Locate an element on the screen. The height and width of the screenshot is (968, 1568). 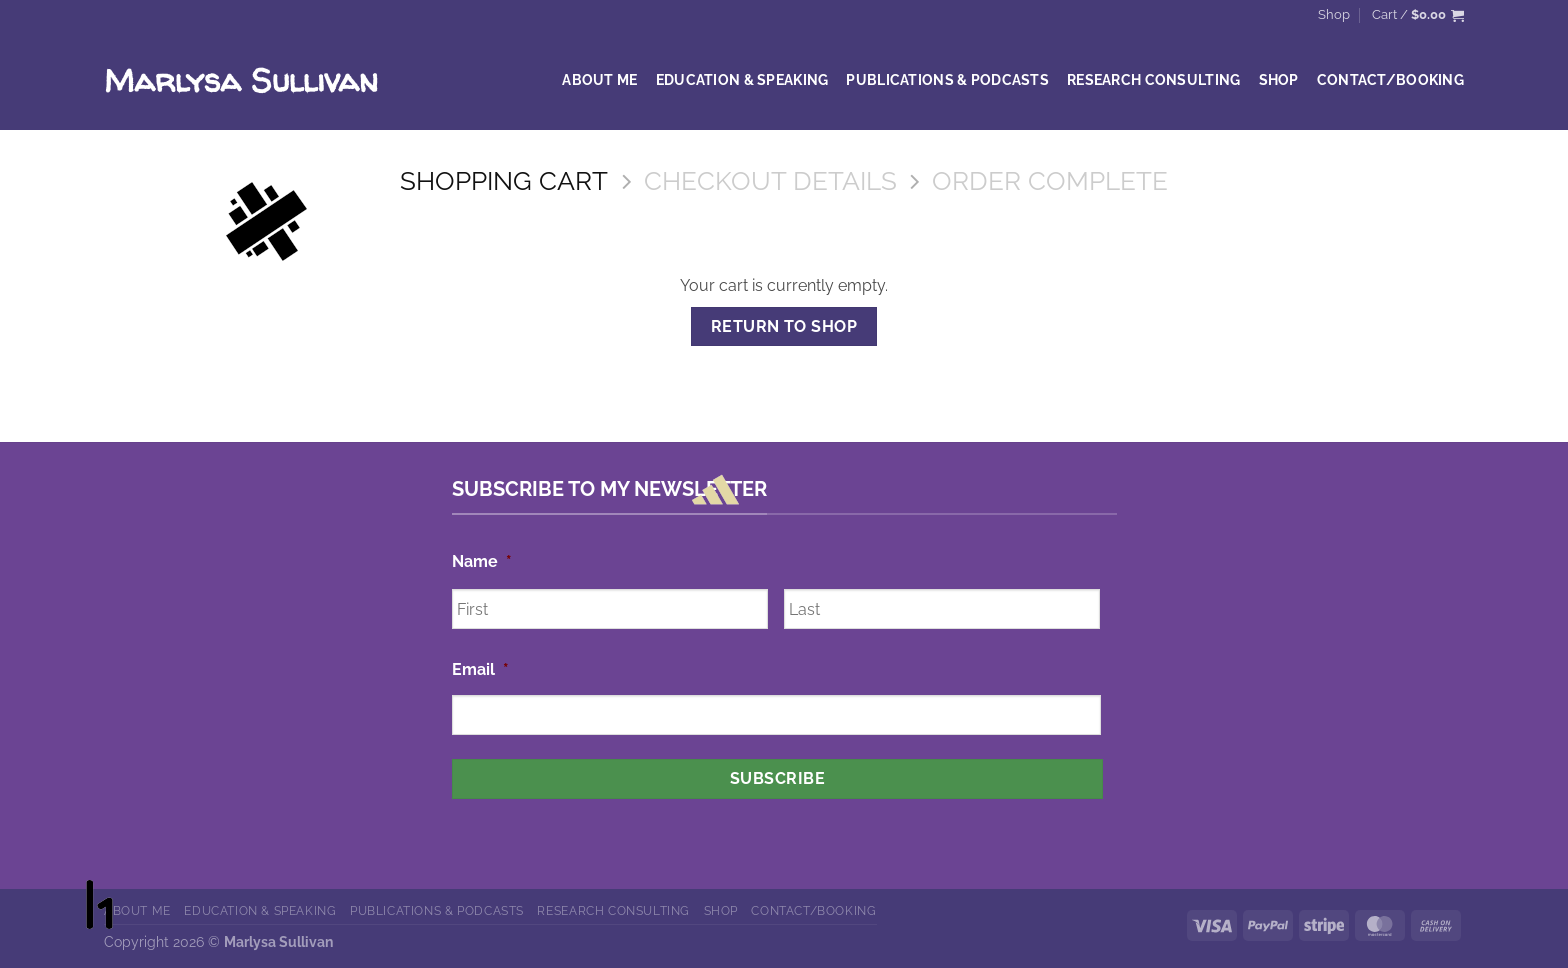
visit hackerone bug bounty platform is located at coordinates (99, 904).